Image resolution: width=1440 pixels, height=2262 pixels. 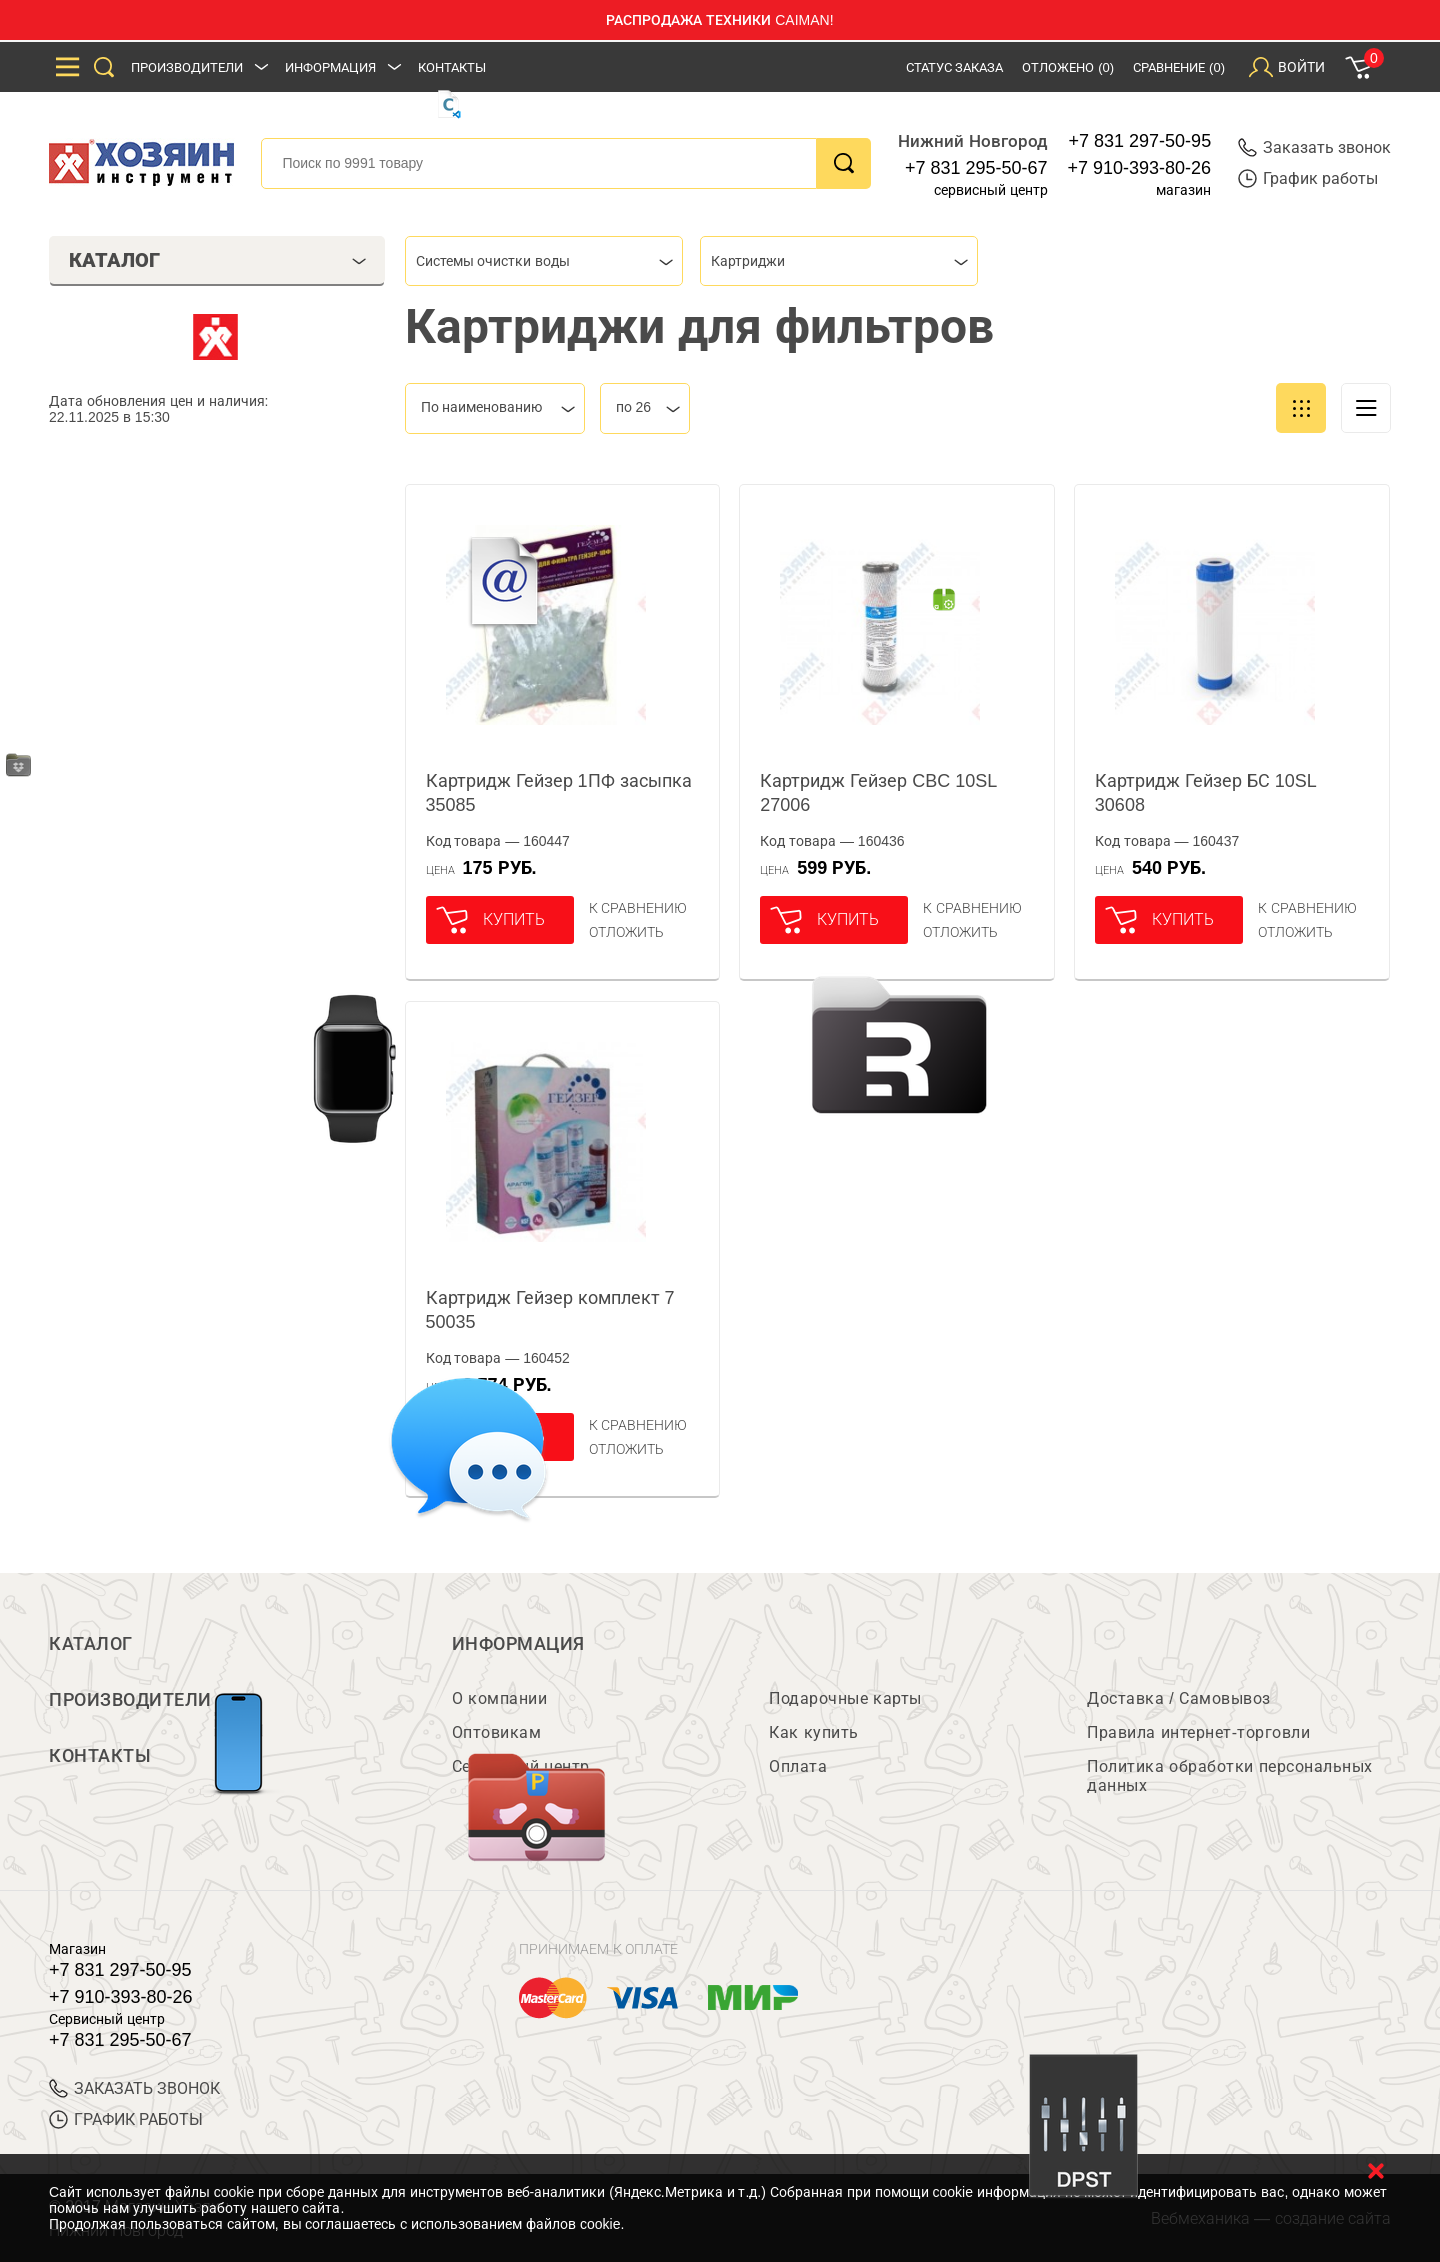 What do you see at coordinates (448, 104) in the screenshot?
I see `open a C programming file in Visual Studio Code` at bounding box center [448, 104].